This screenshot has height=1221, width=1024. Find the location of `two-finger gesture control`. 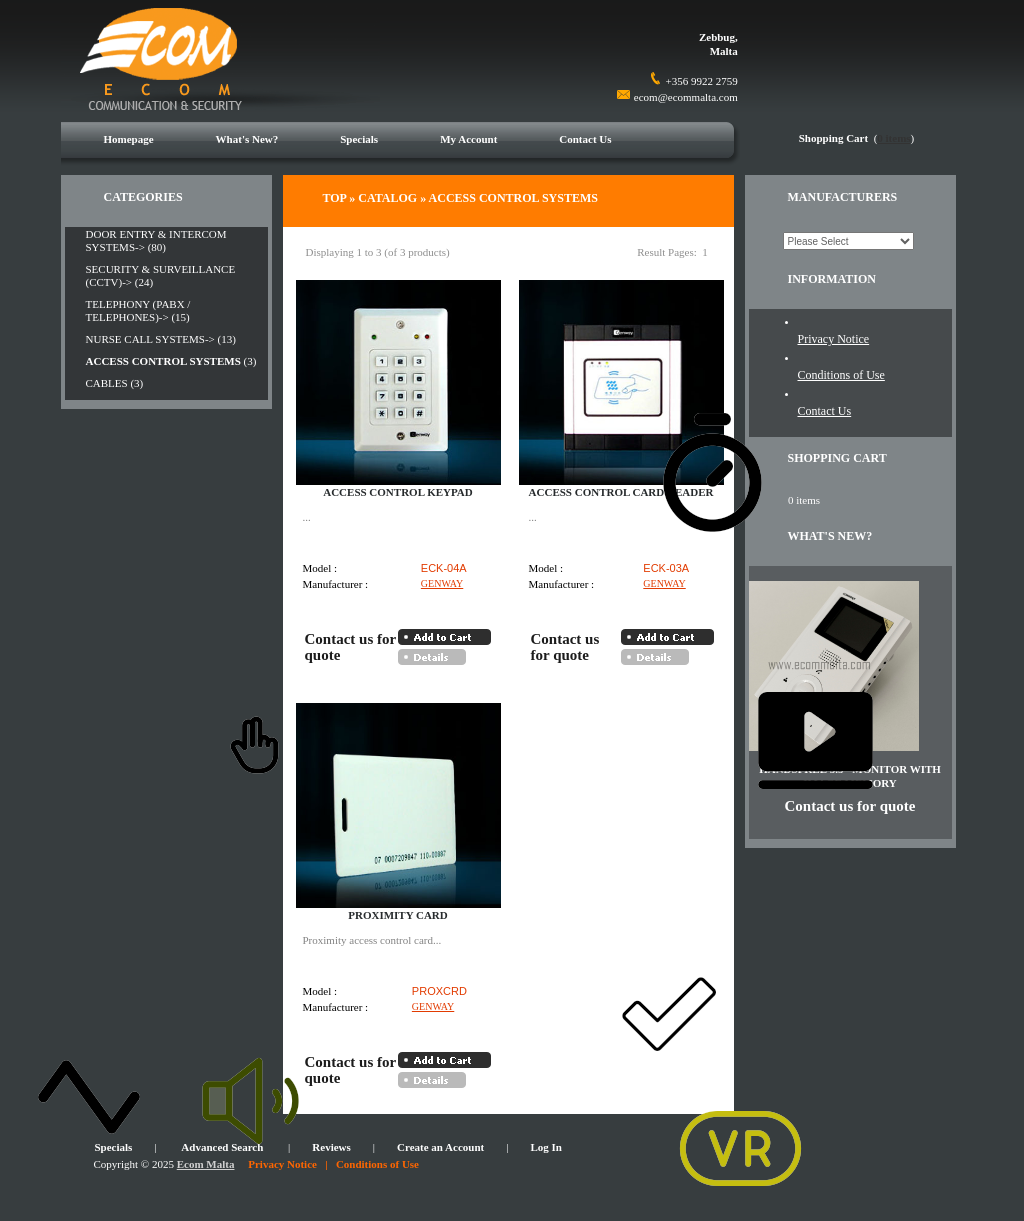

two-finger gesture control is located at coordinates (255, 745).